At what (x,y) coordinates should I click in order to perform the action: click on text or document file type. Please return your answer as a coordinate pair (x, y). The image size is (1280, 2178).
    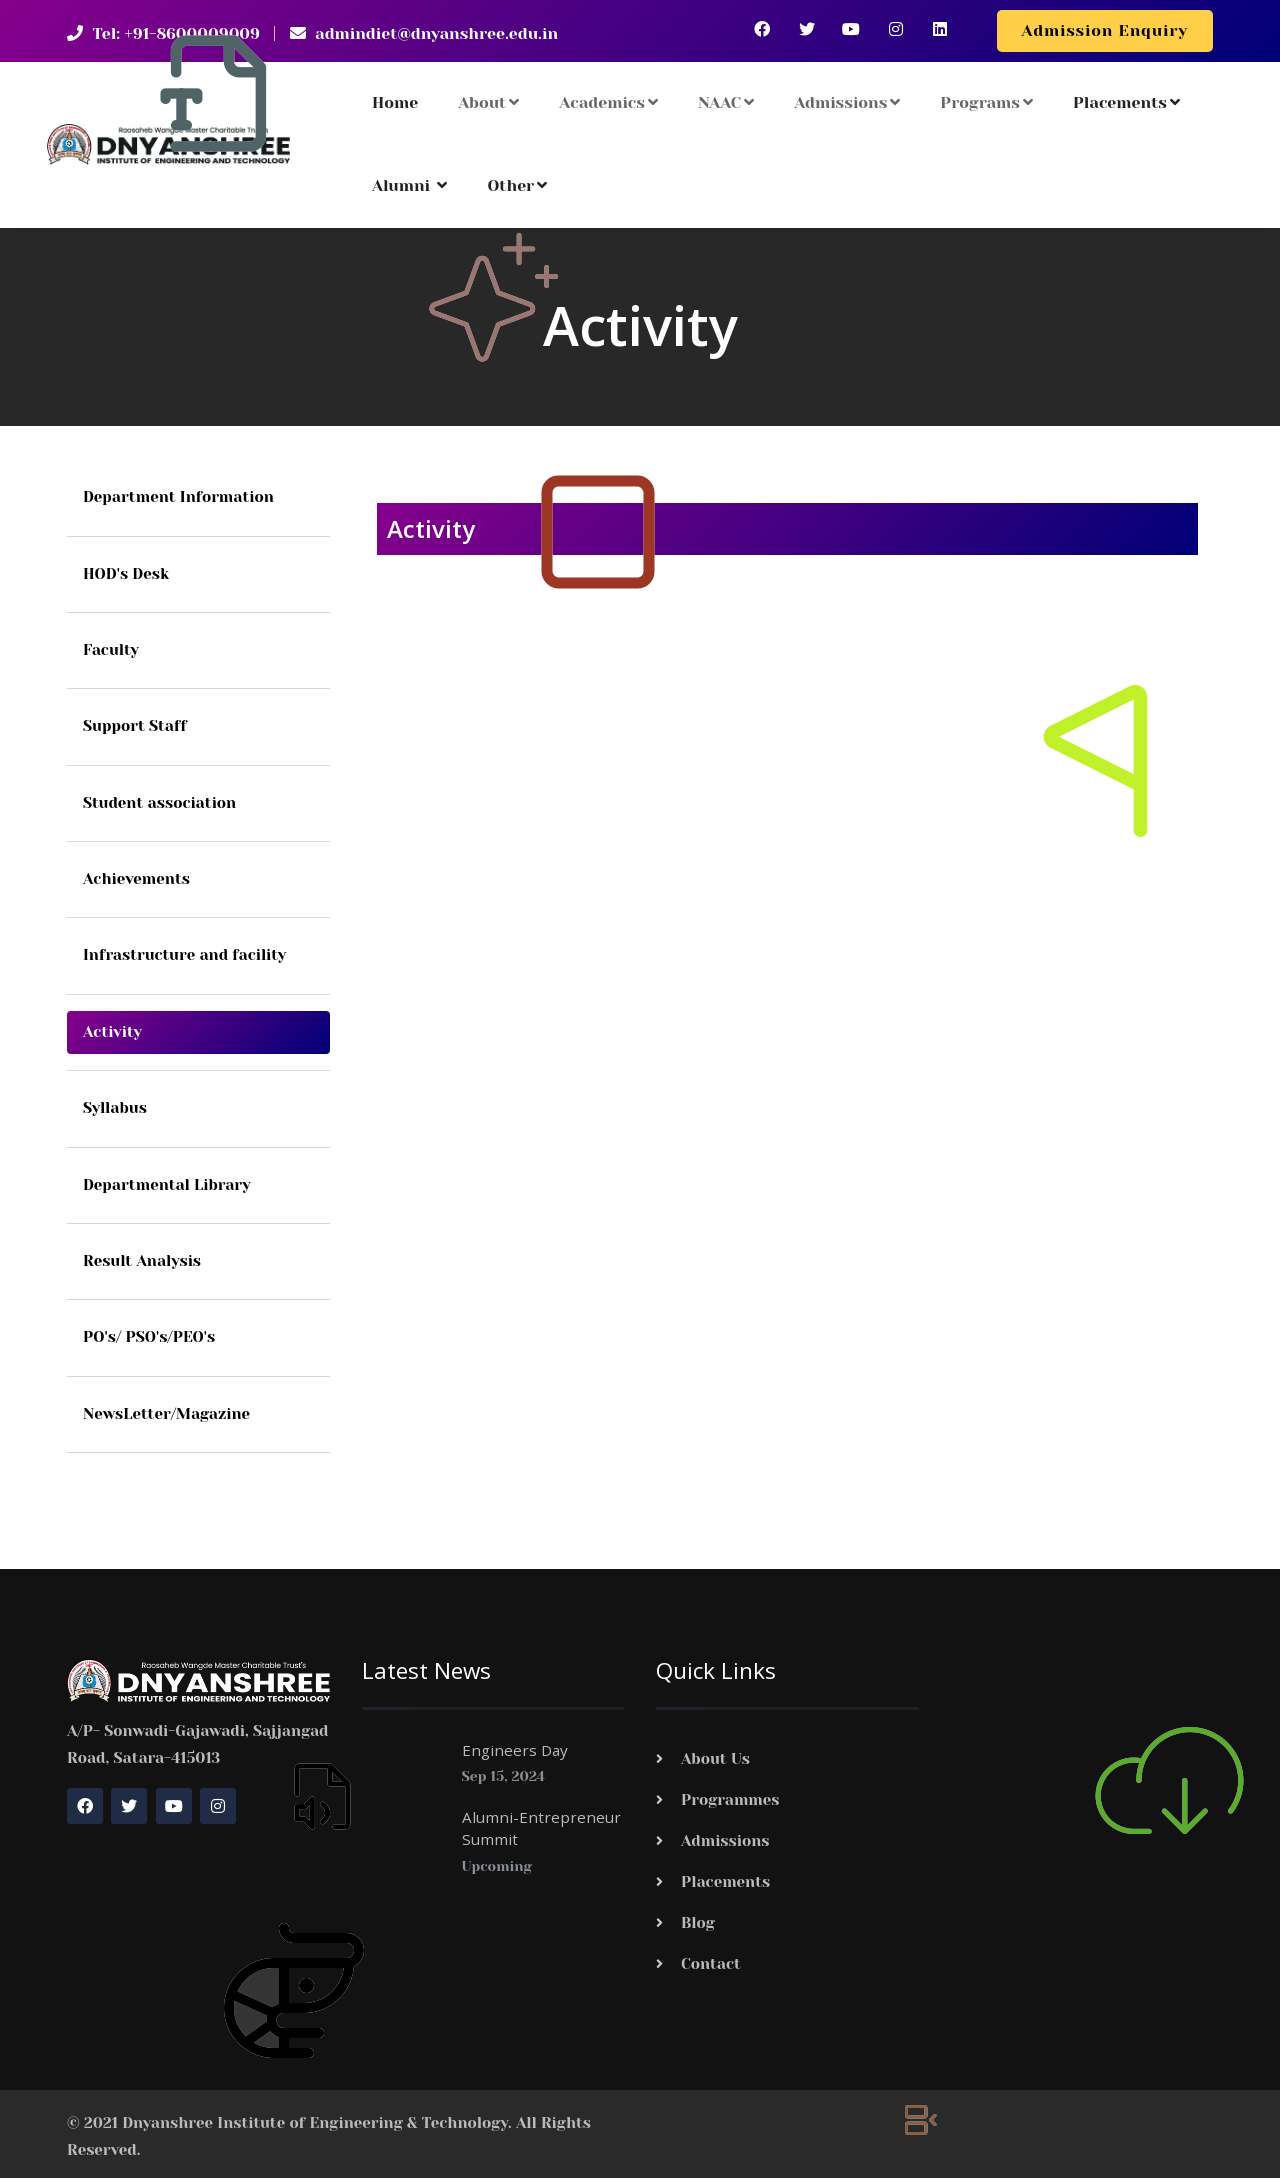
    Looking at the image, I should click on (218, 93).